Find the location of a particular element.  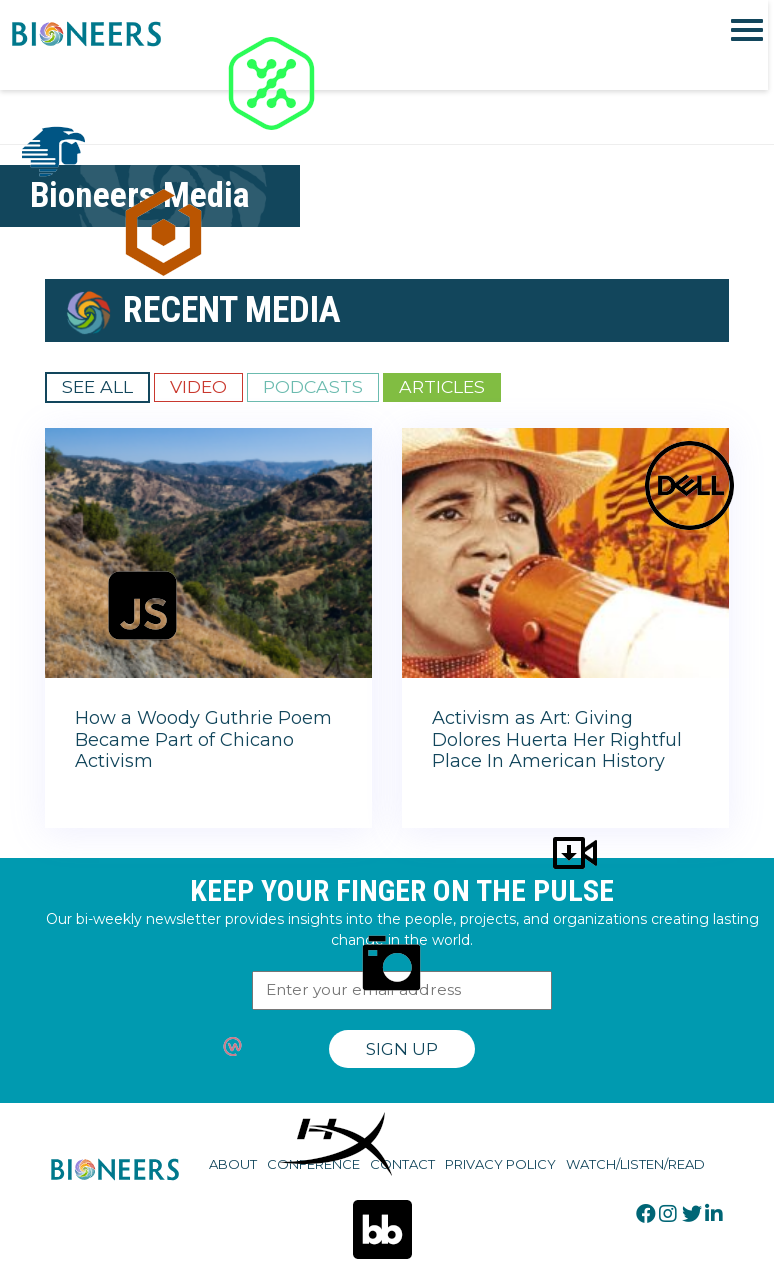

open Workplace by Meta is located at coordinates (232, 1046).